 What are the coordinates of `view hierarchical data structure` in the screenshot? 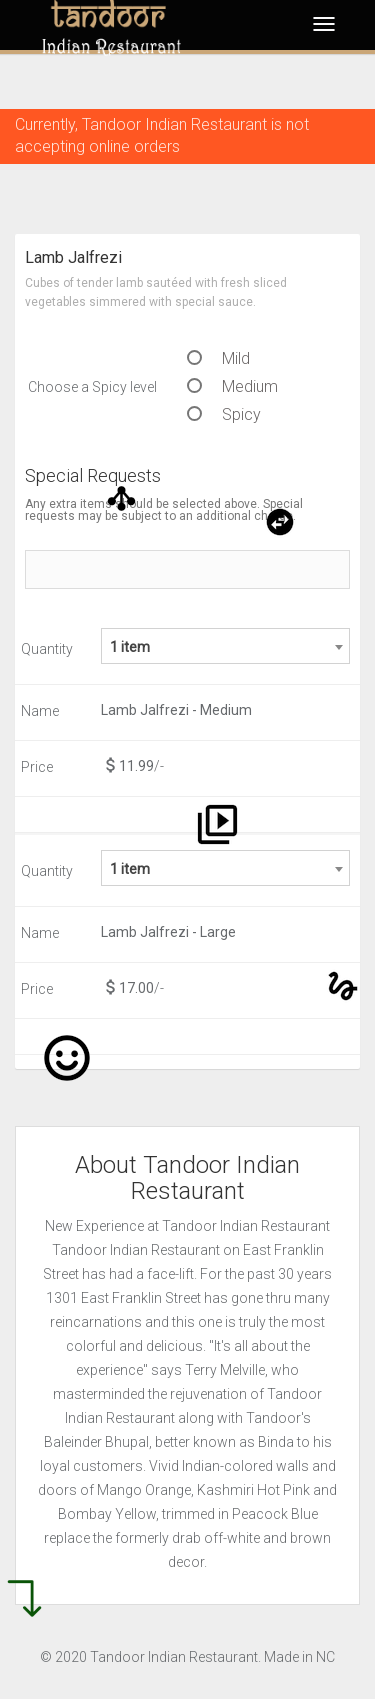 It's located at (121, 498).